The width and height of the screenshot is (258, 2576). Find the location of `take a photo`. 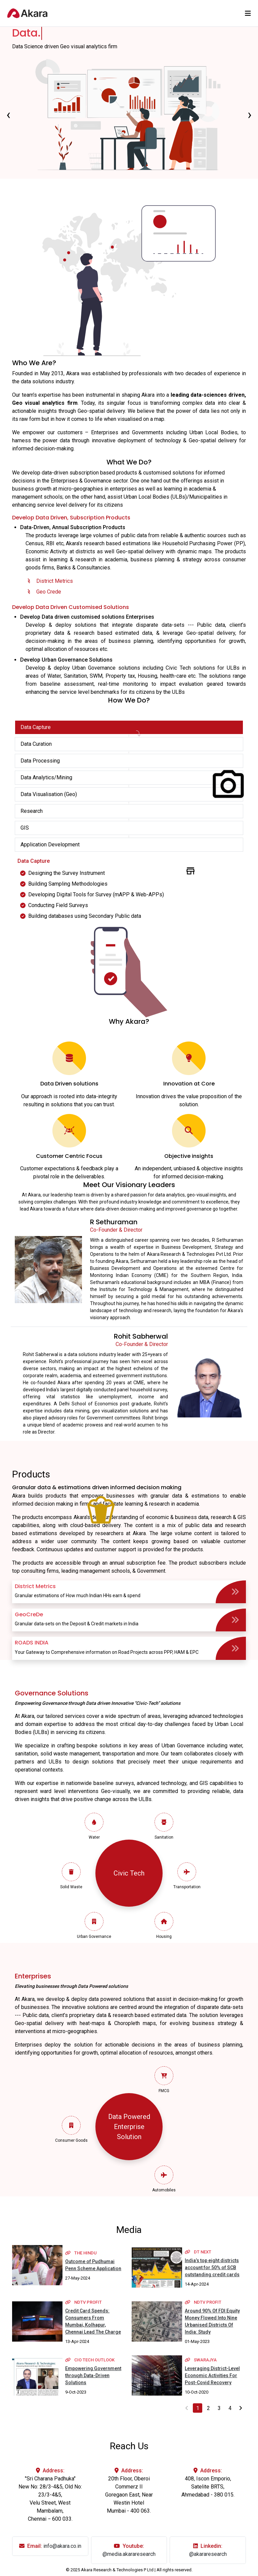

take a photo is located at coordinates (228, 785).